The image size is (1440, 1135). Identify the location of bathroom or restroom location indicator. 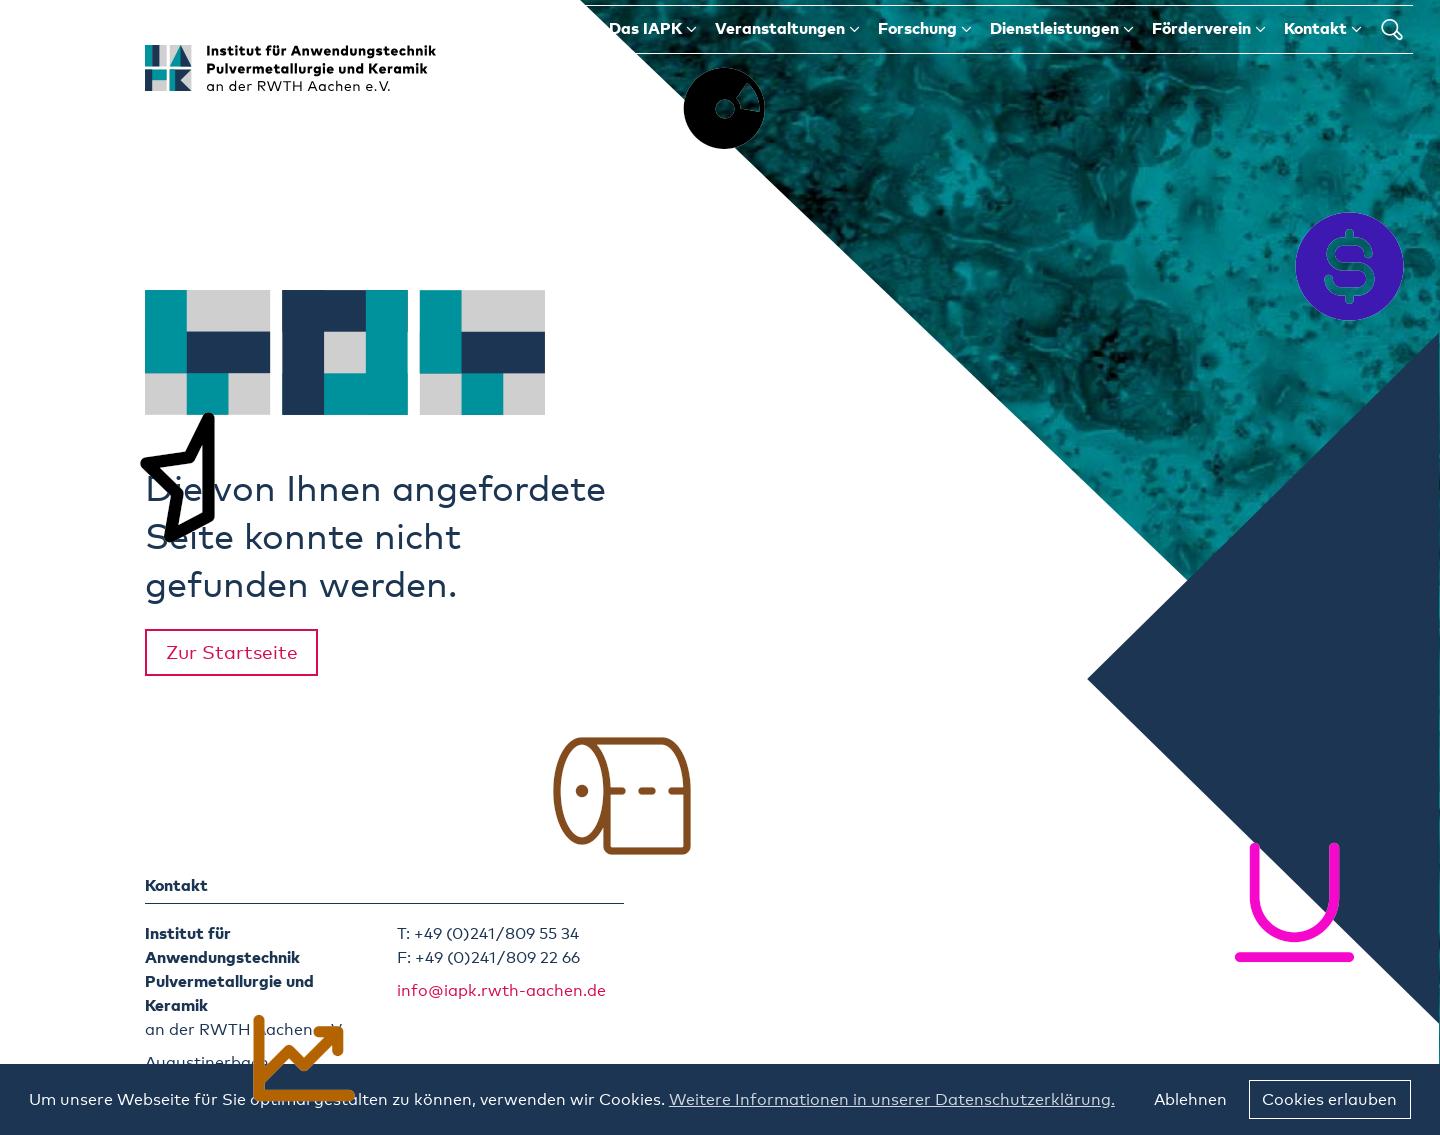
(622, 796).